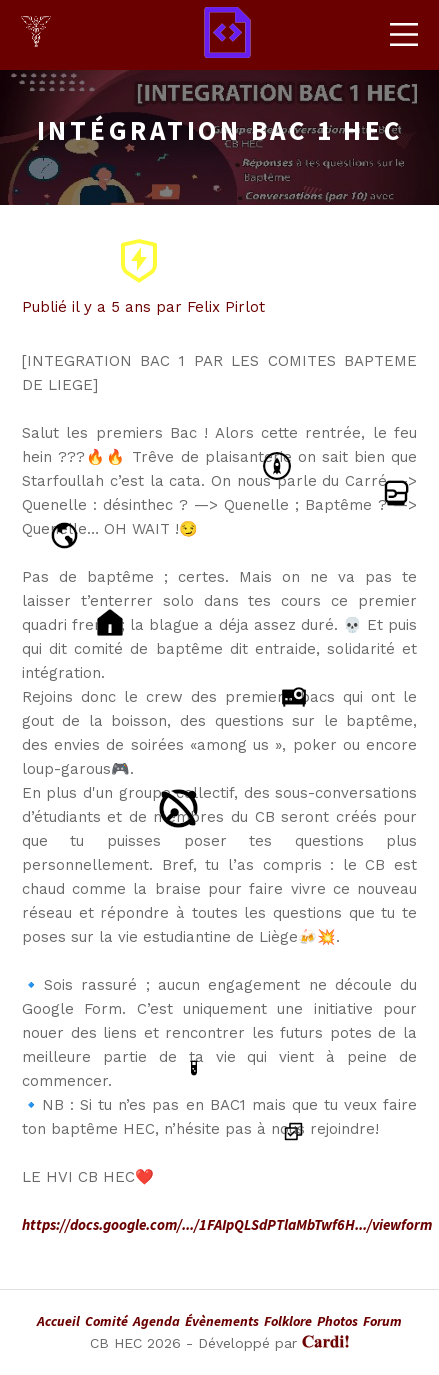  I want to click on enable fast security scan, so click(139, 261).